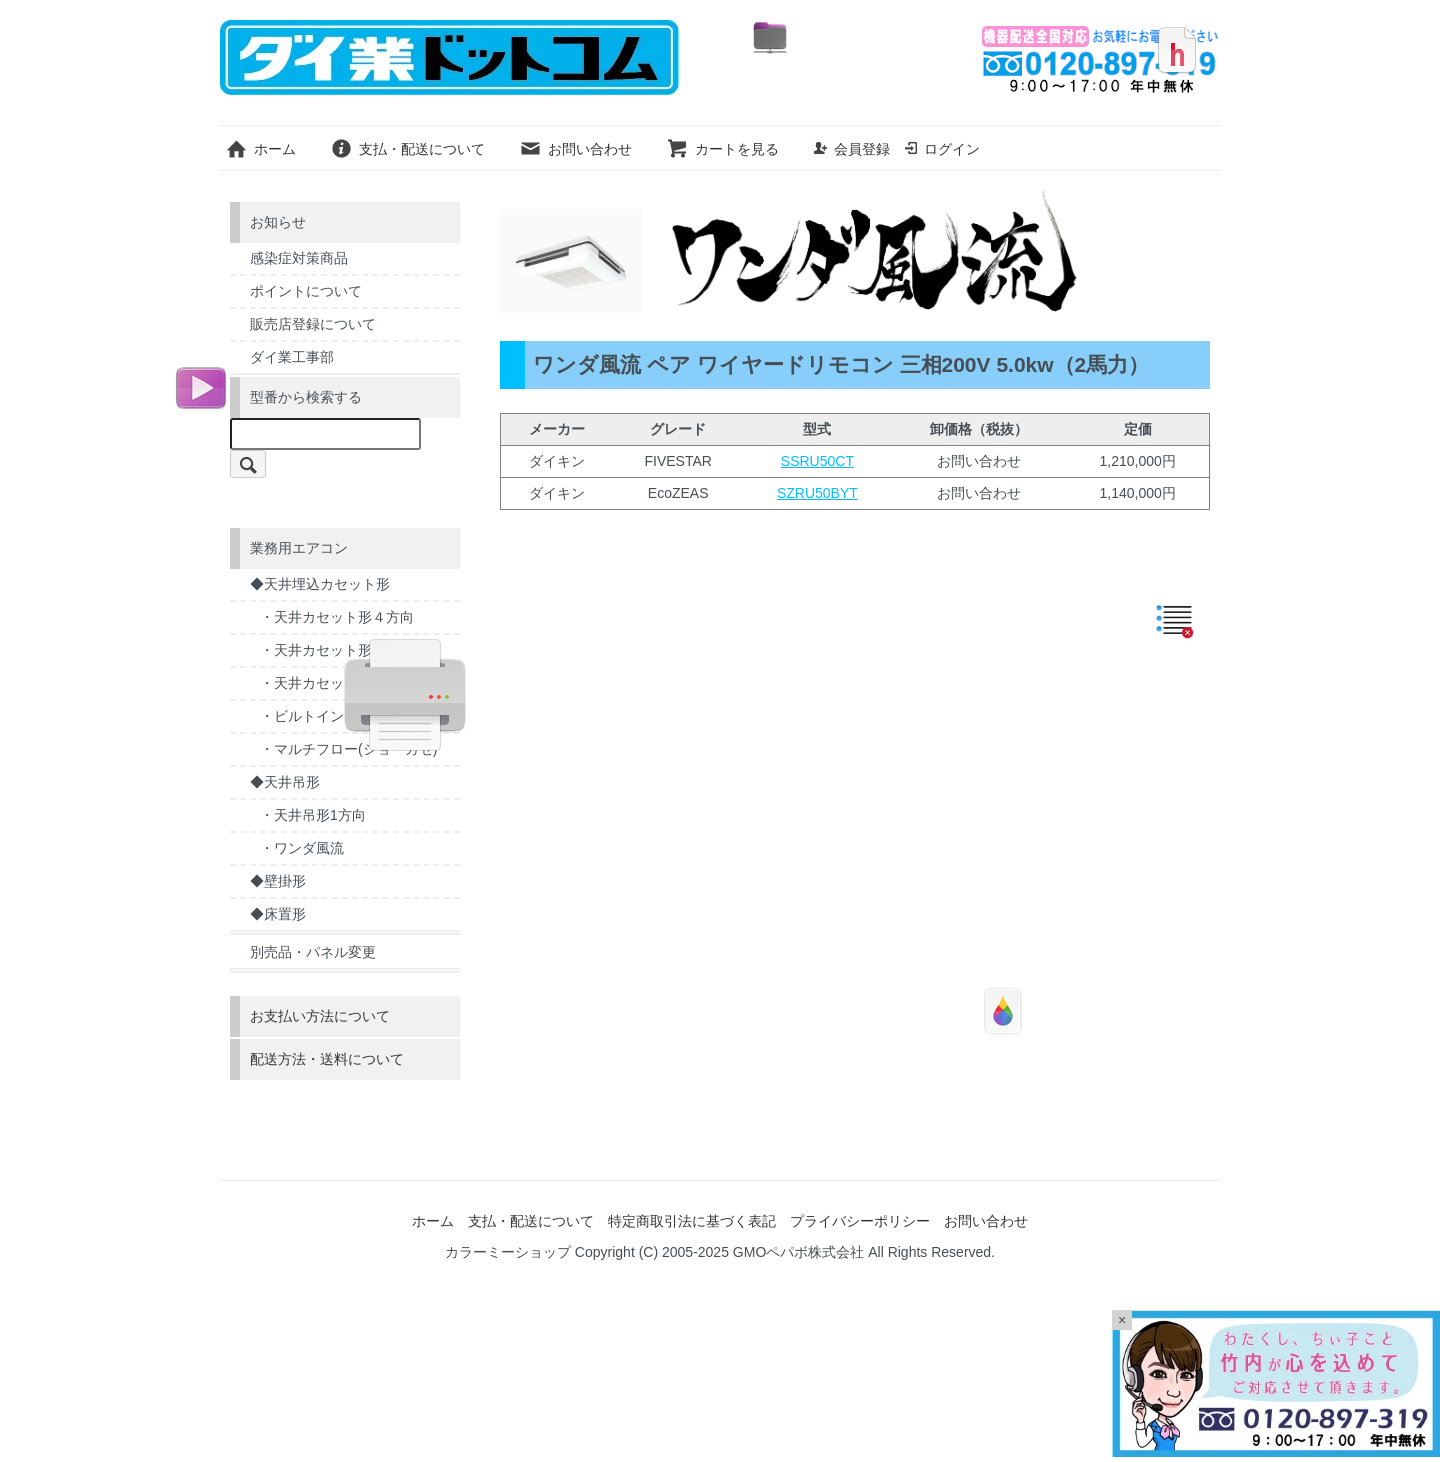 Image resolution: width=1440 pixels, height=1462 pixels. I want to click on print the current document, so click(405, 695).